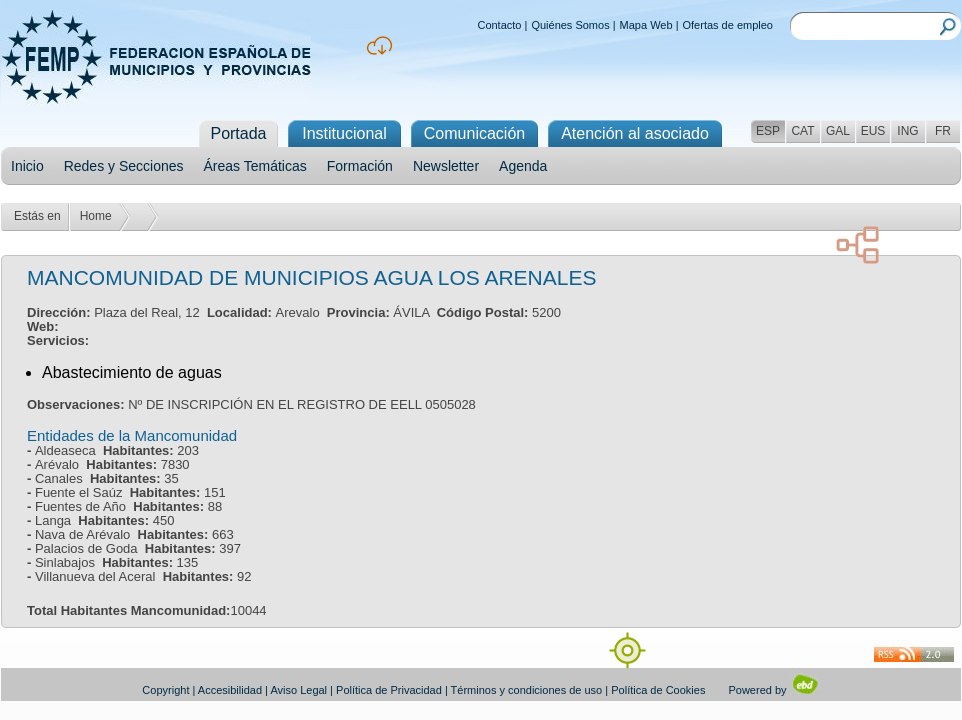  What do you see at coordinates (627, 650) in the screenshot?
I see `get current location` at bounding box center [627, 650].